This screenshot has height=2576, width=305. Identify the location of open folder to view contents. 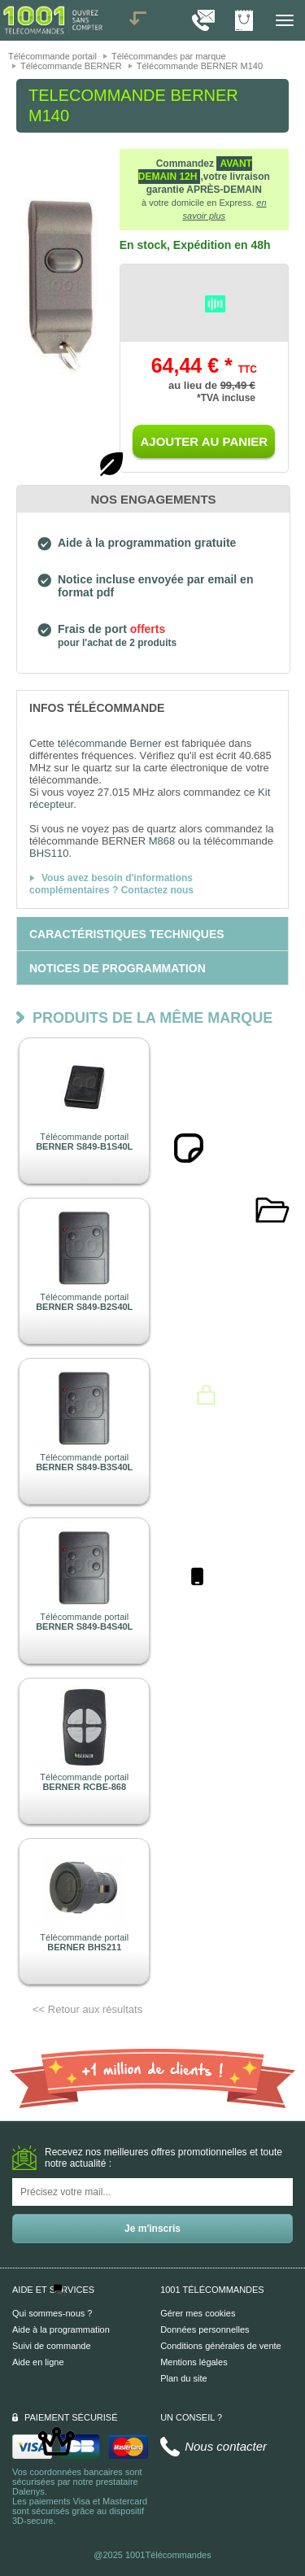
(271, 1209).